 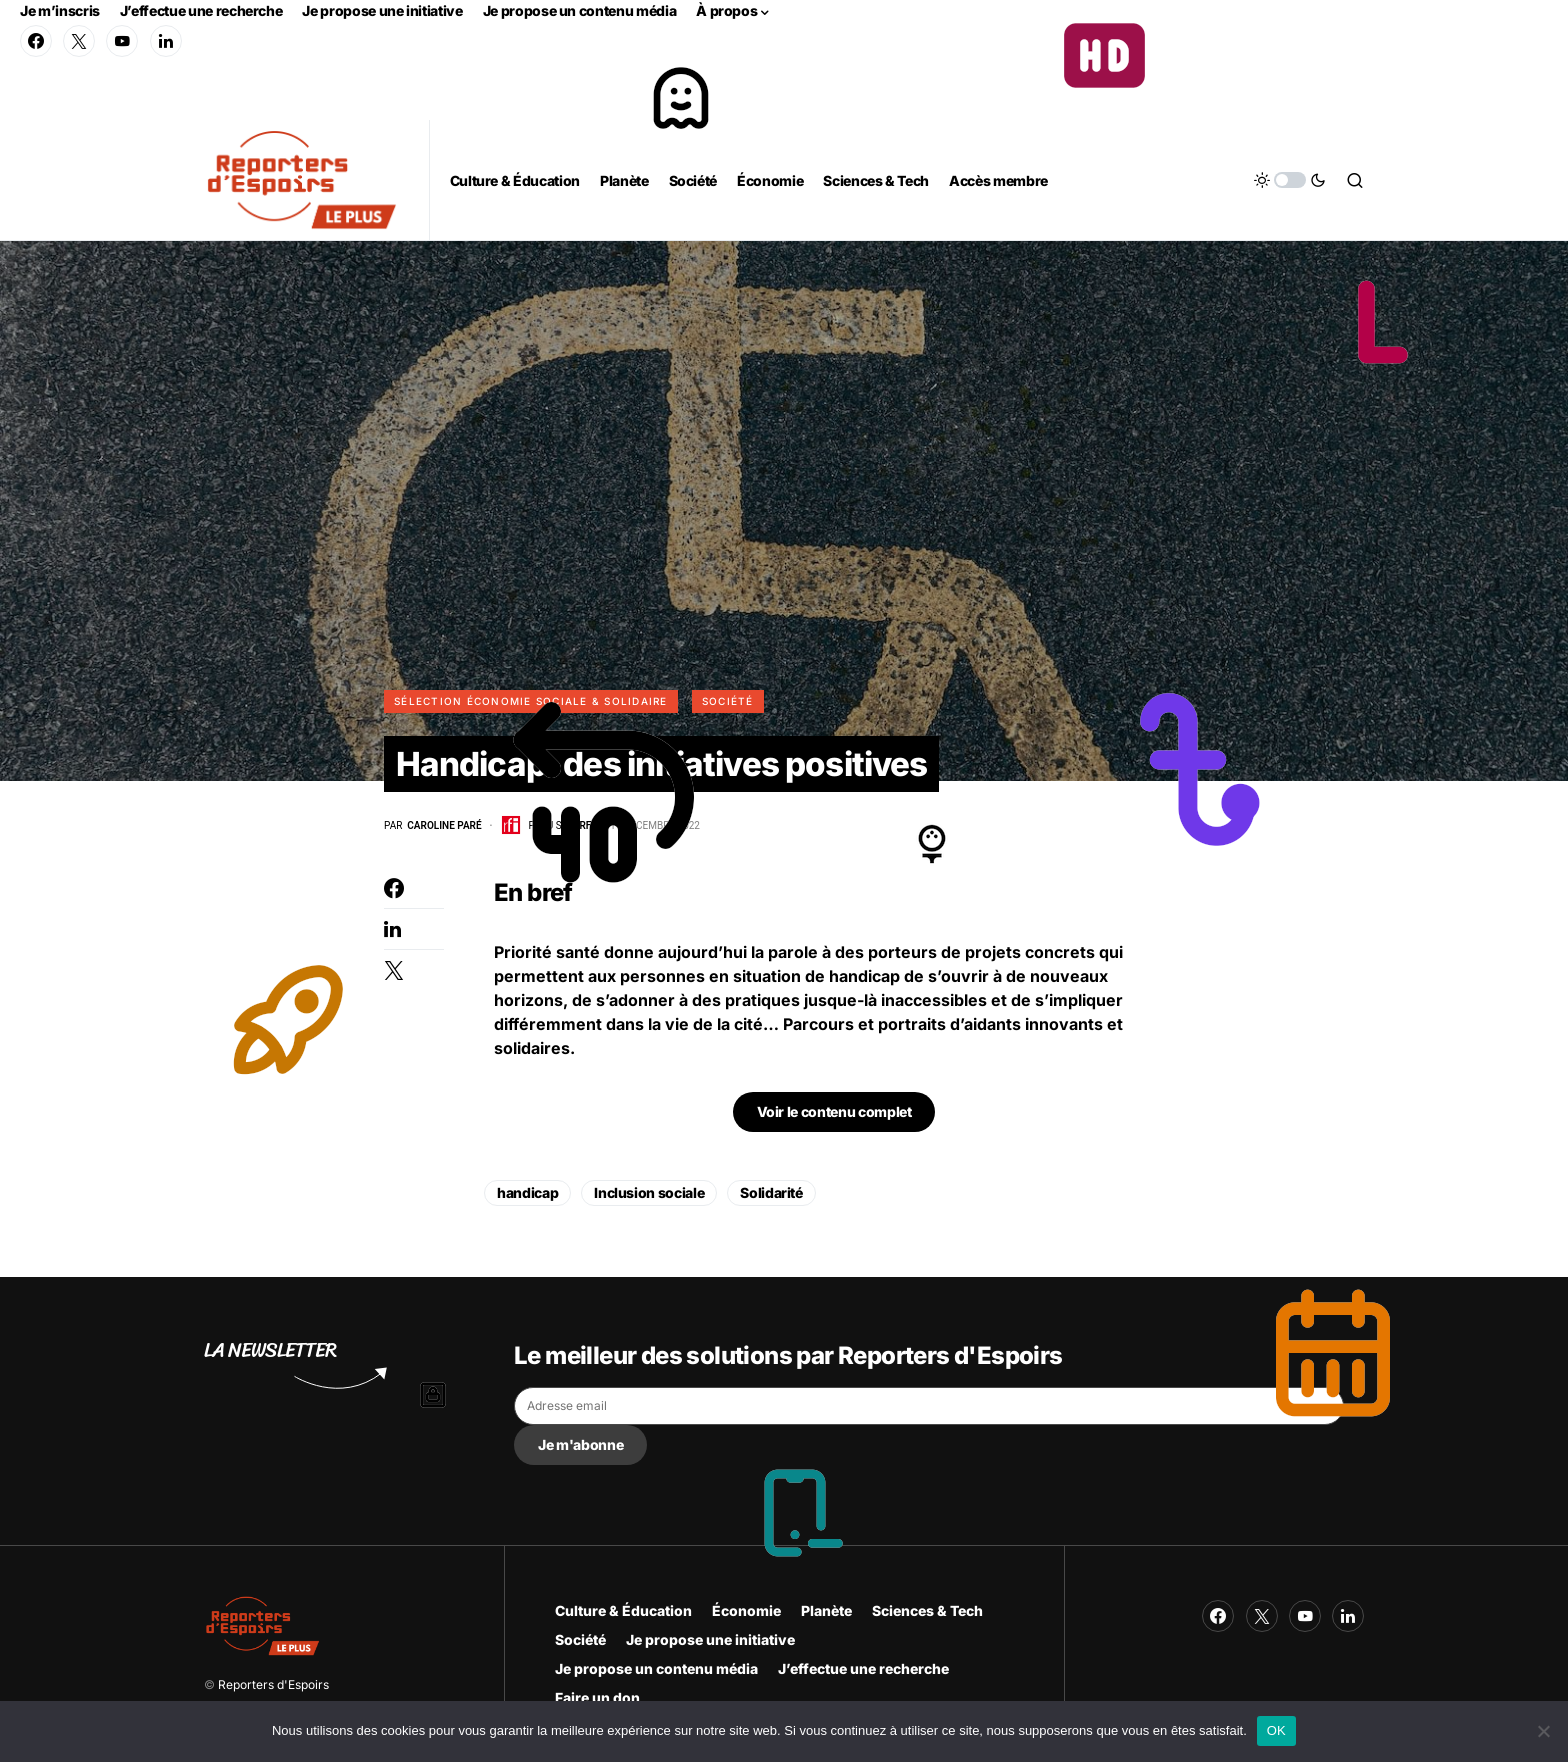 I want to click on view monthly calendar, so click(x=1333, y=1353).